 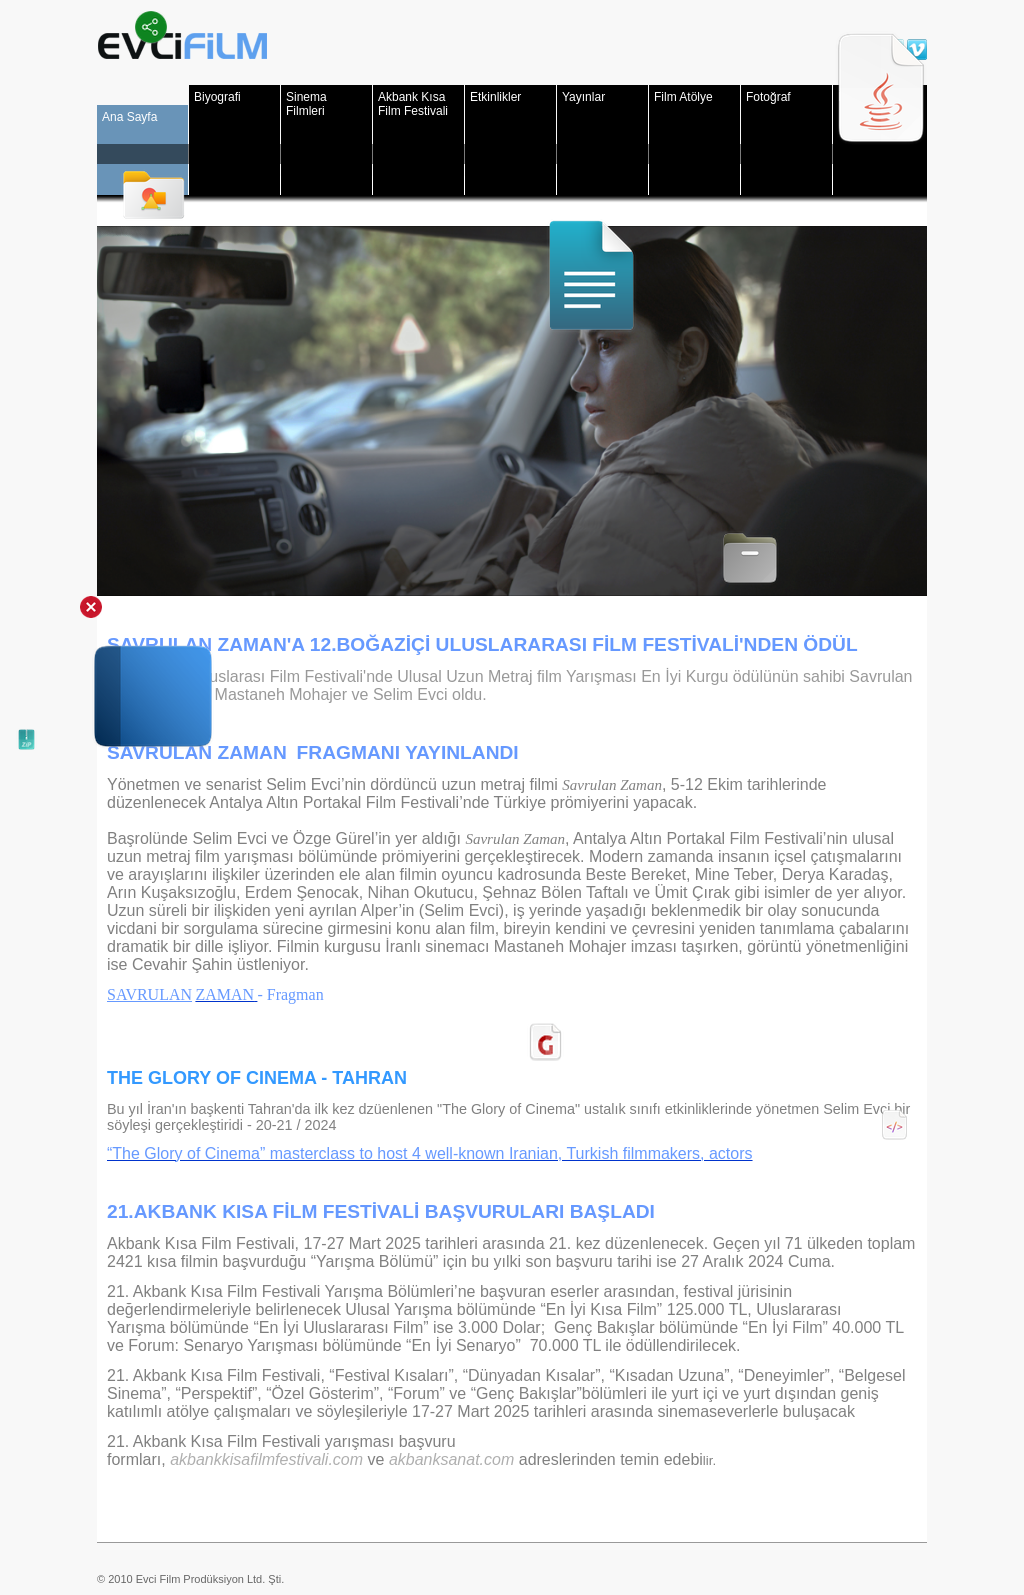 I want to click on access sharing and network preferences, so click(x=151, y=27).